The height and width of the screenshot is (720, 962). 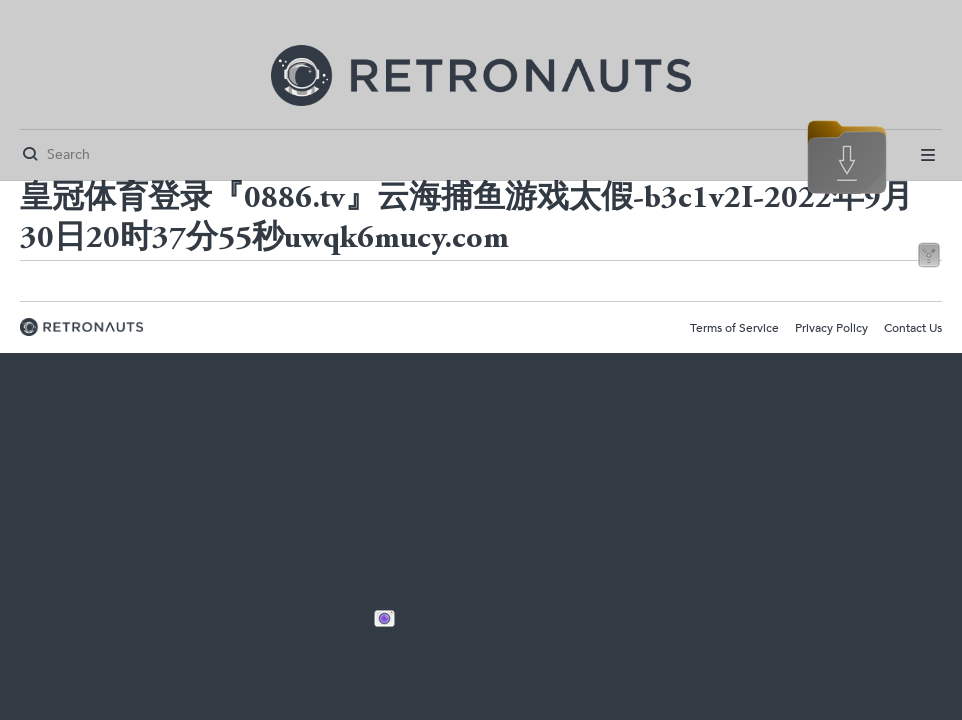 I want to click on open downloads folder, so click(x=847, y=157).